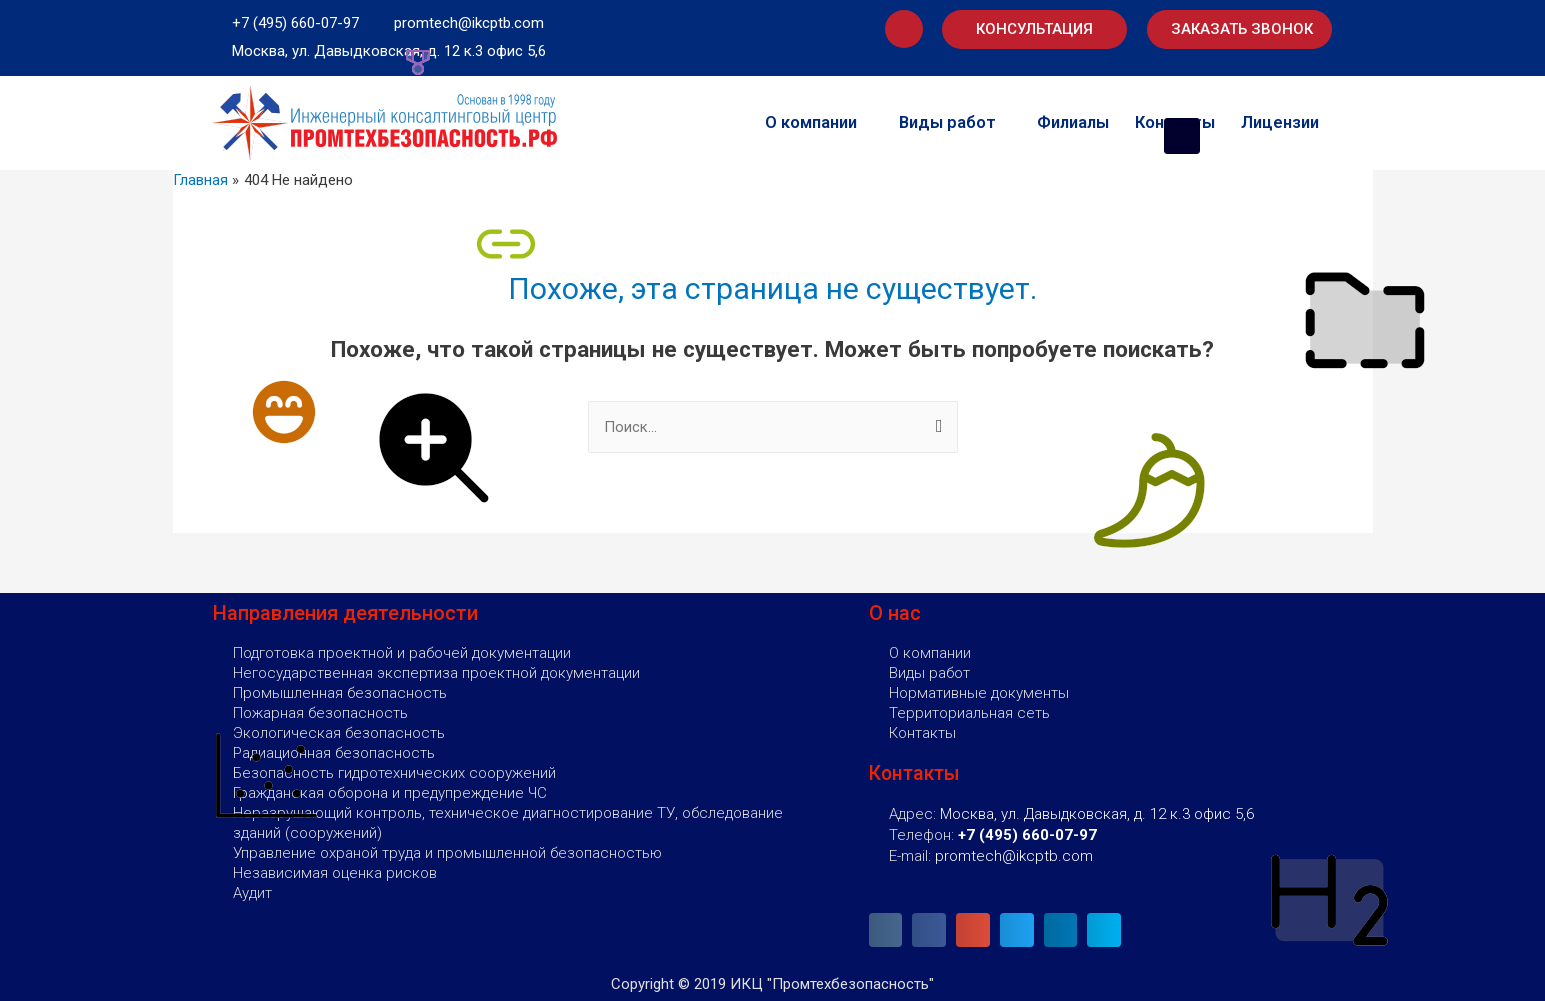 The height and width of the screenshot is (1001, 1545). Describe the element at coordinates (418, 61) in the screenshot. I see `view achievements or awards` at that location.